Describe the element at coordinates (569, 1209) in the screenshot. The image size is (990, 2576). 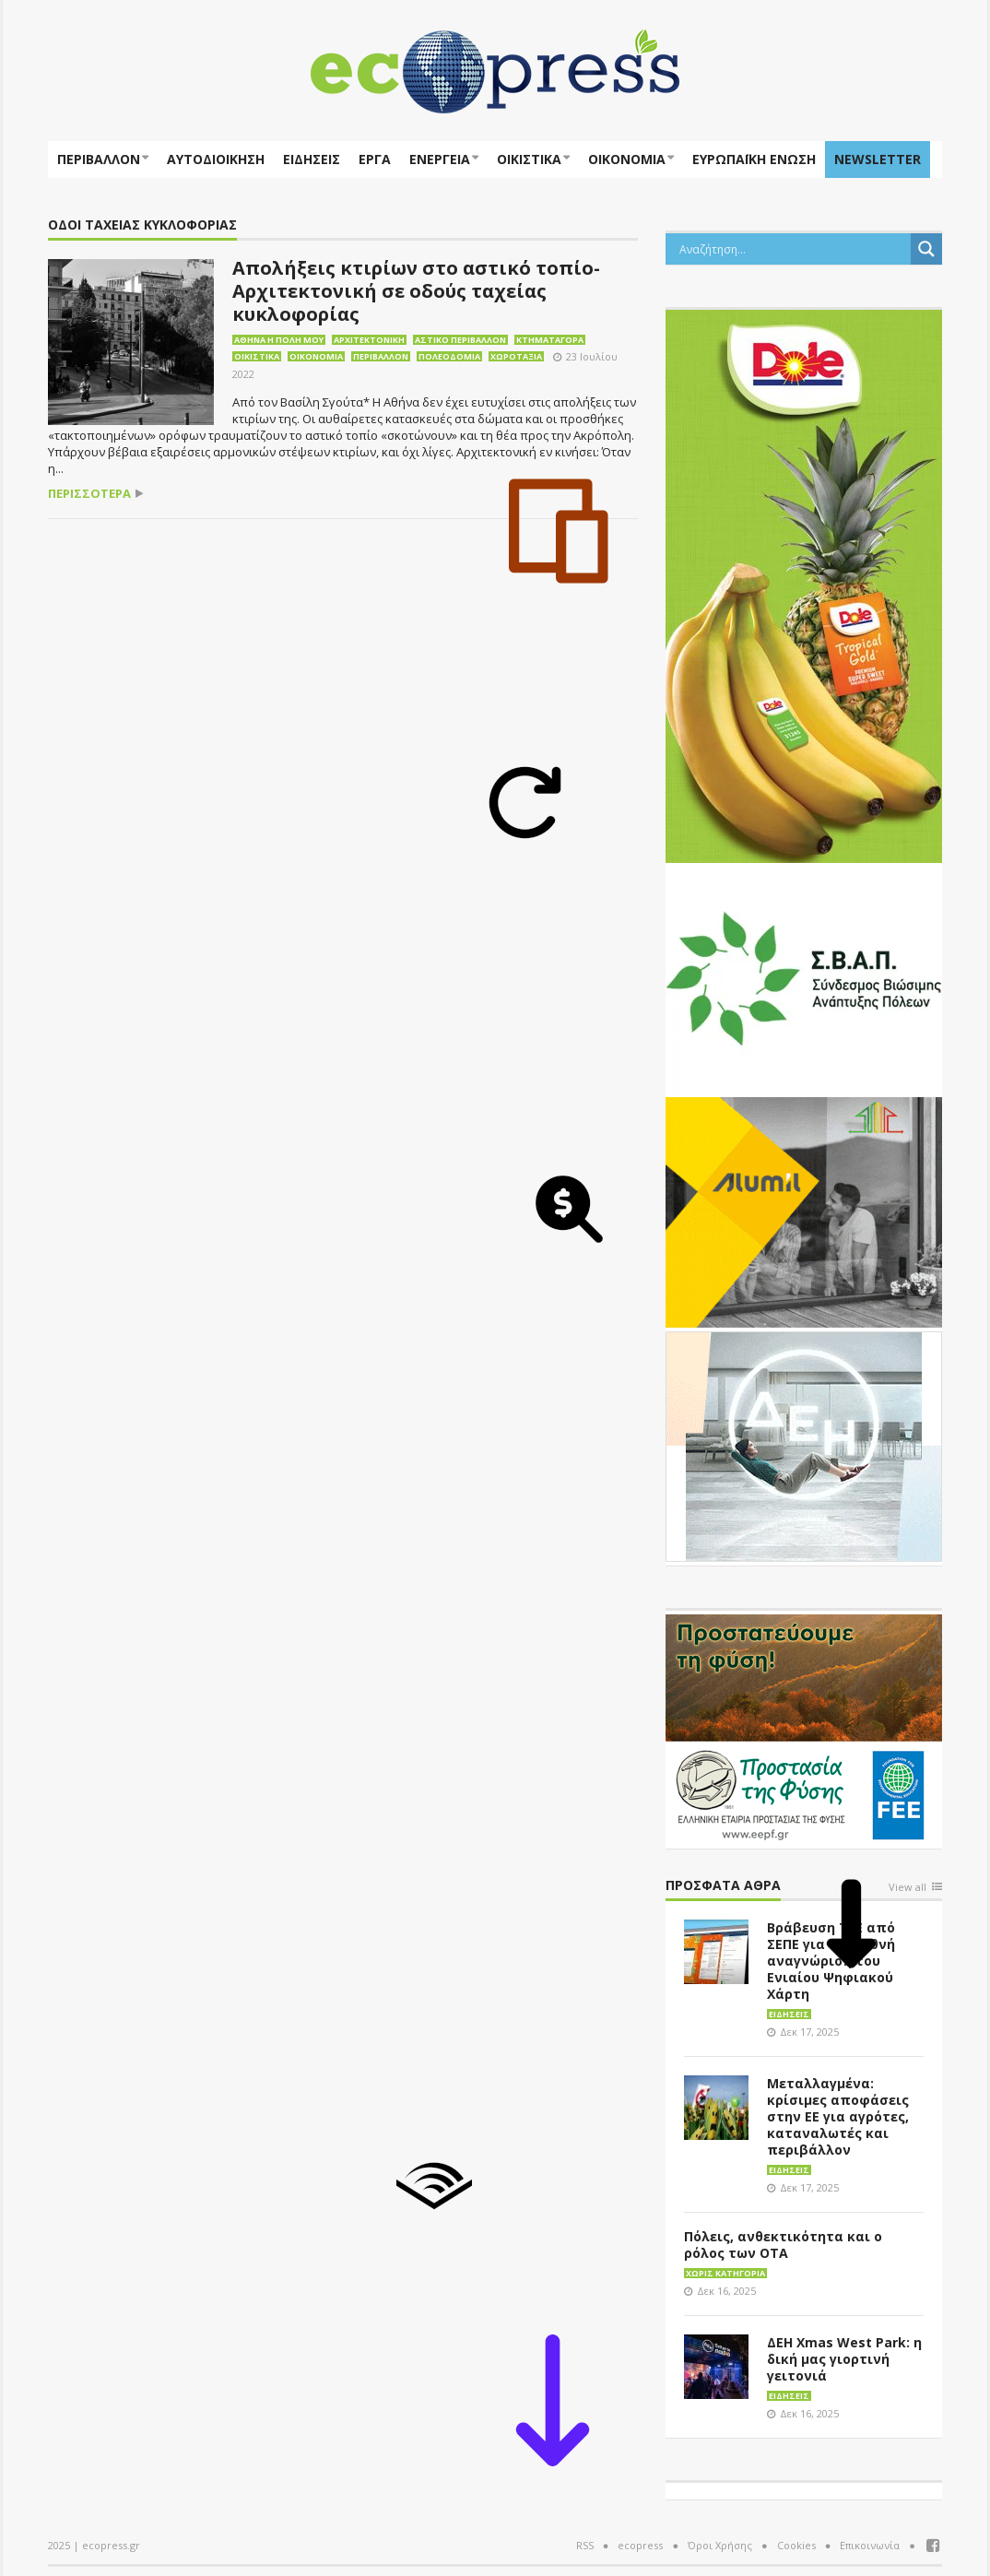
I see `search for prices or financial information` at that location.